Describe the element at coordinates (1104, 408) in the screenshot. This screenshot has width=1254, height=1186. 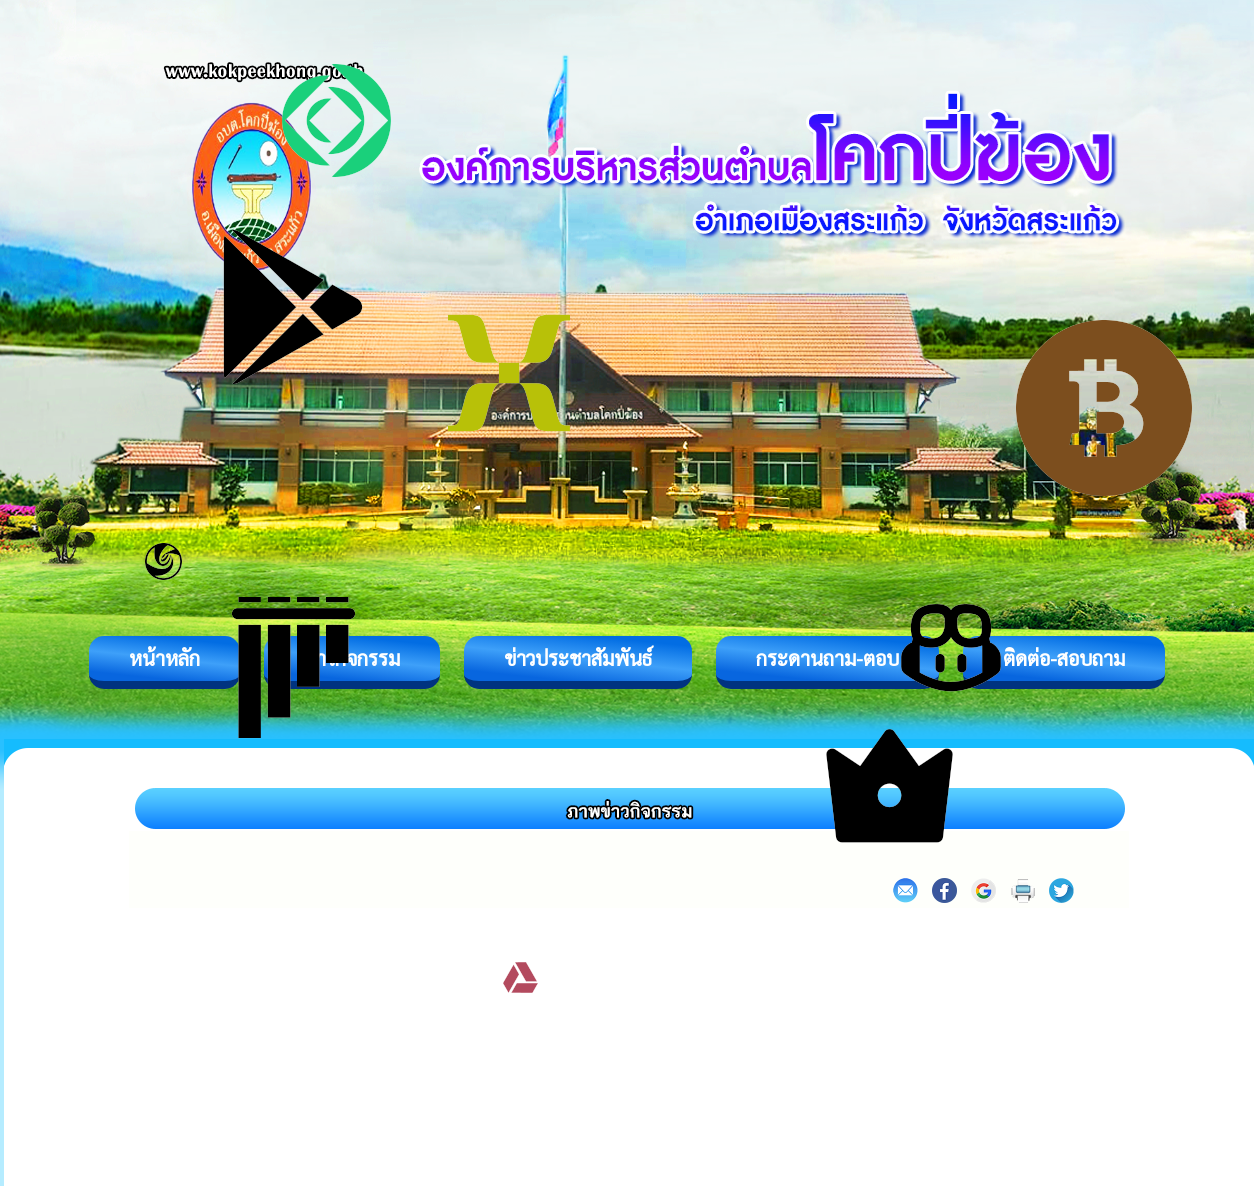
I see `bitcoin sv cryptocurrency logo` at that location.